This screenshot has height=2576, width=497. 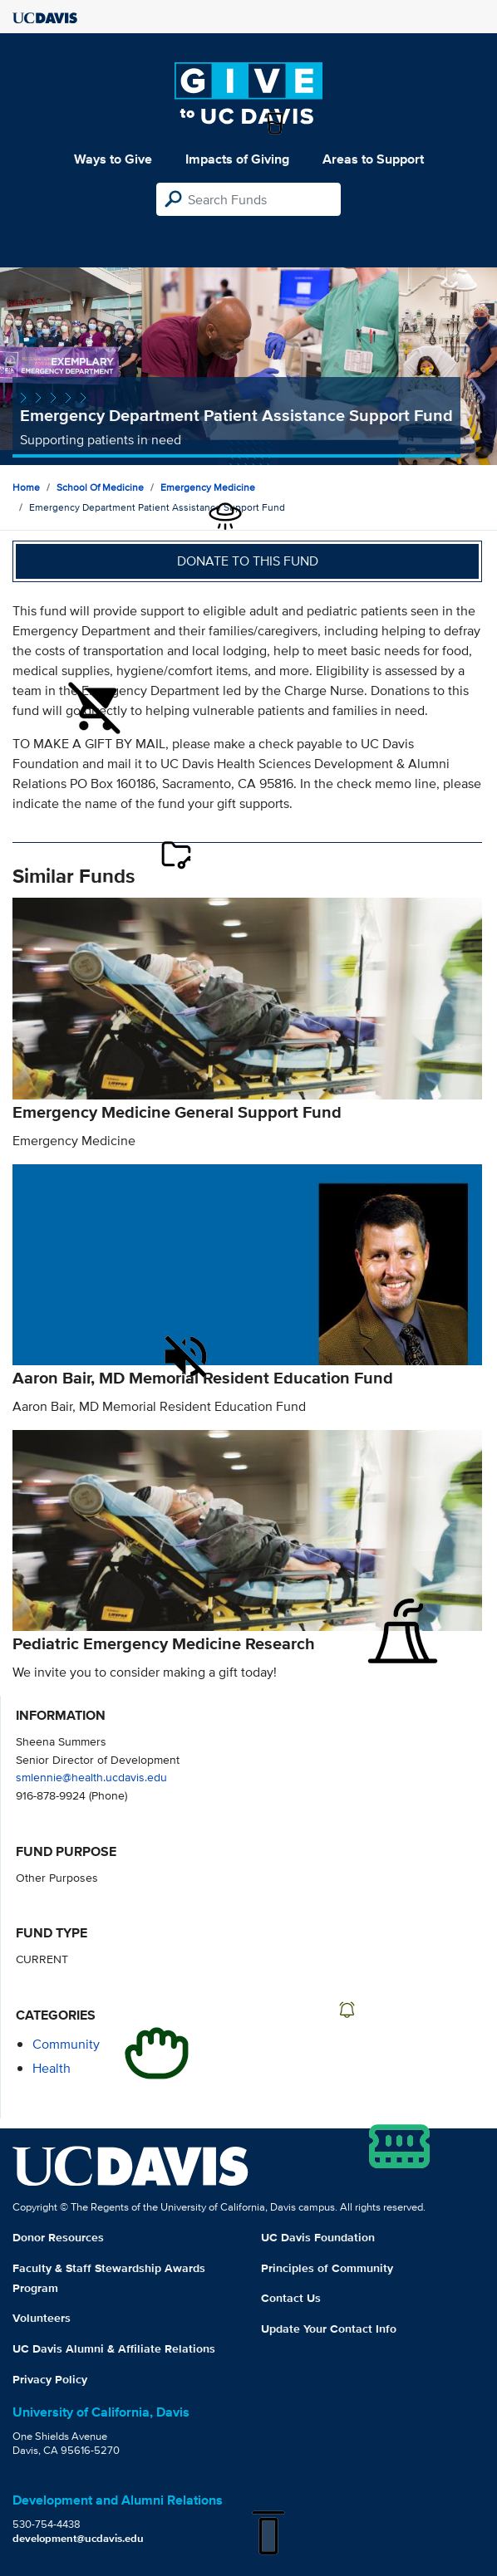 What do you see at coordinates (399, 2146) in the screenshot?
I see `access storage or memory settings` at bounding box center [399, 2146].